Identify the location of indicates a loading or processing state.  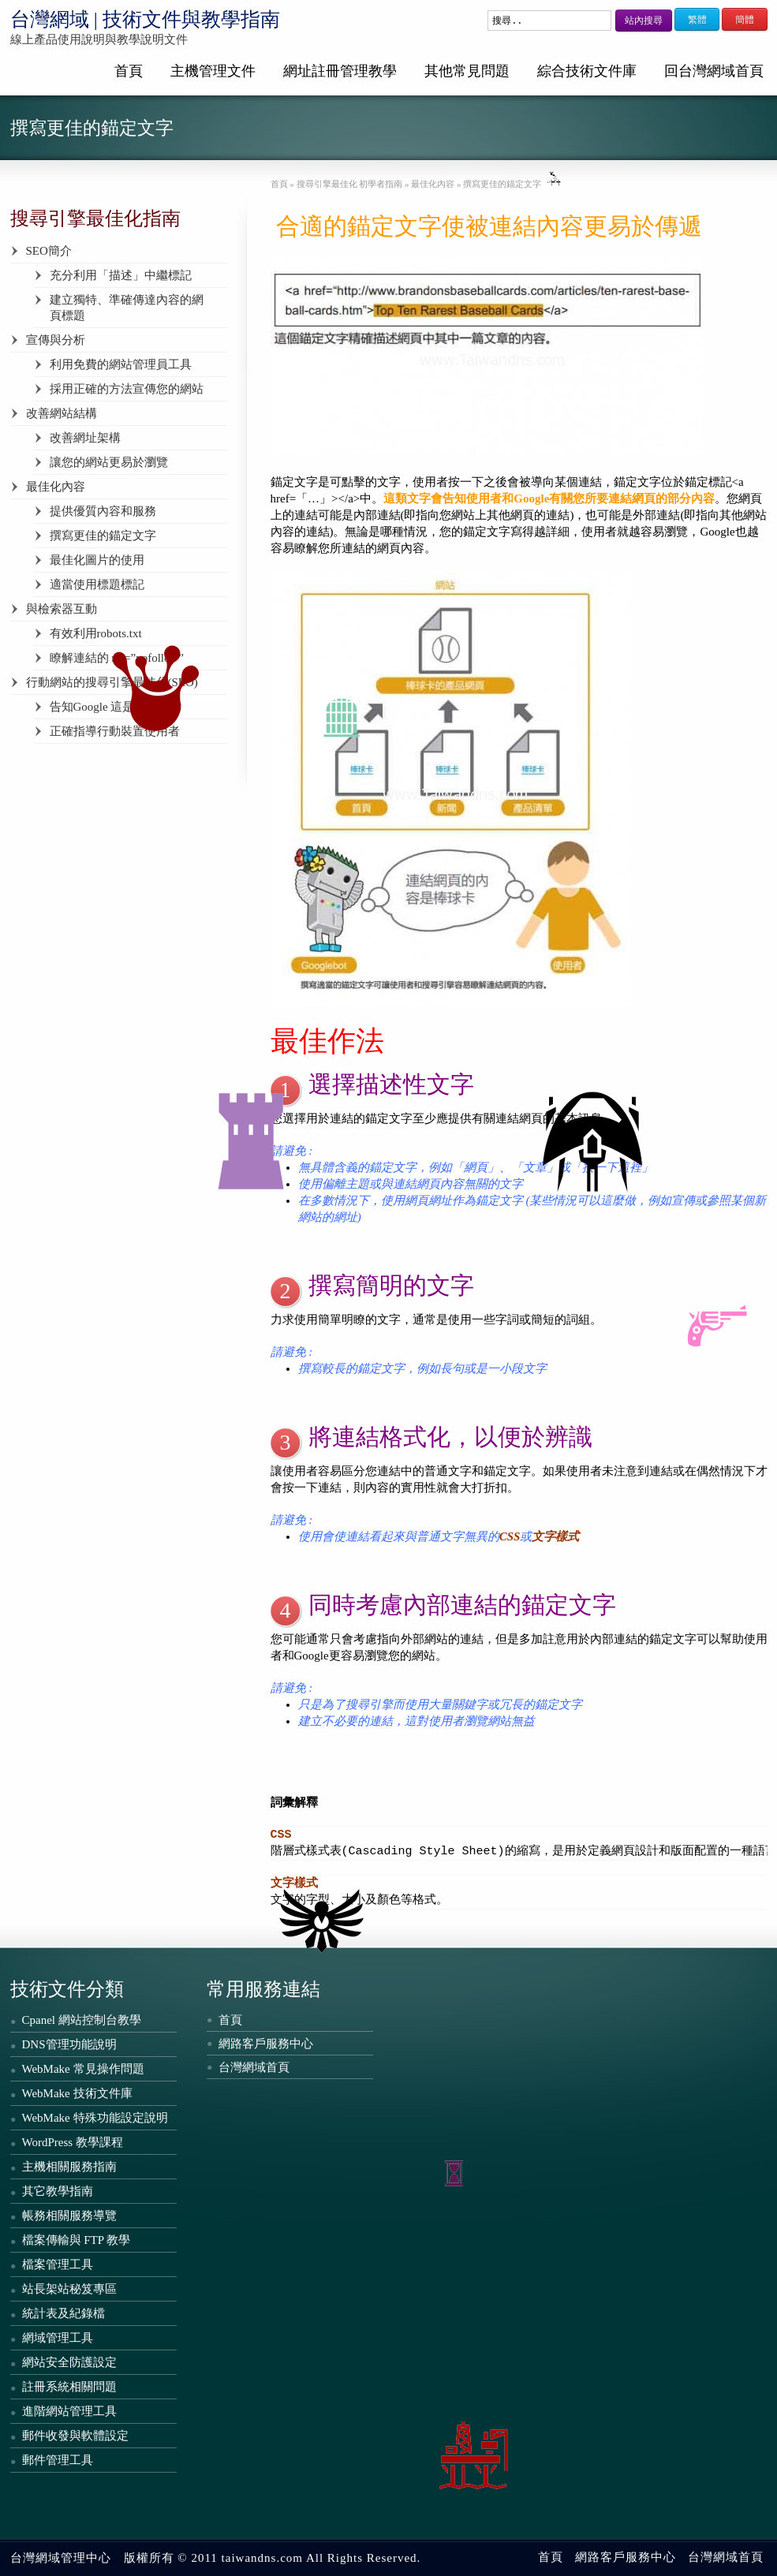
(454, 2173).